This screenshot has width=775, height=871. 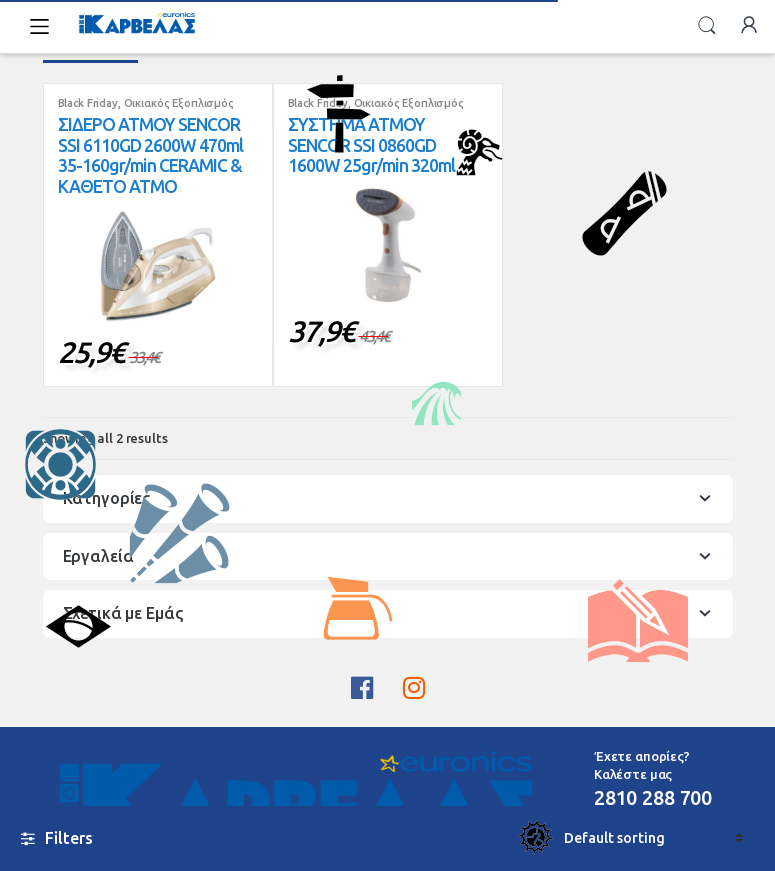 I want to click on indicates ocean or water-related content, so click(x=436, y=400).